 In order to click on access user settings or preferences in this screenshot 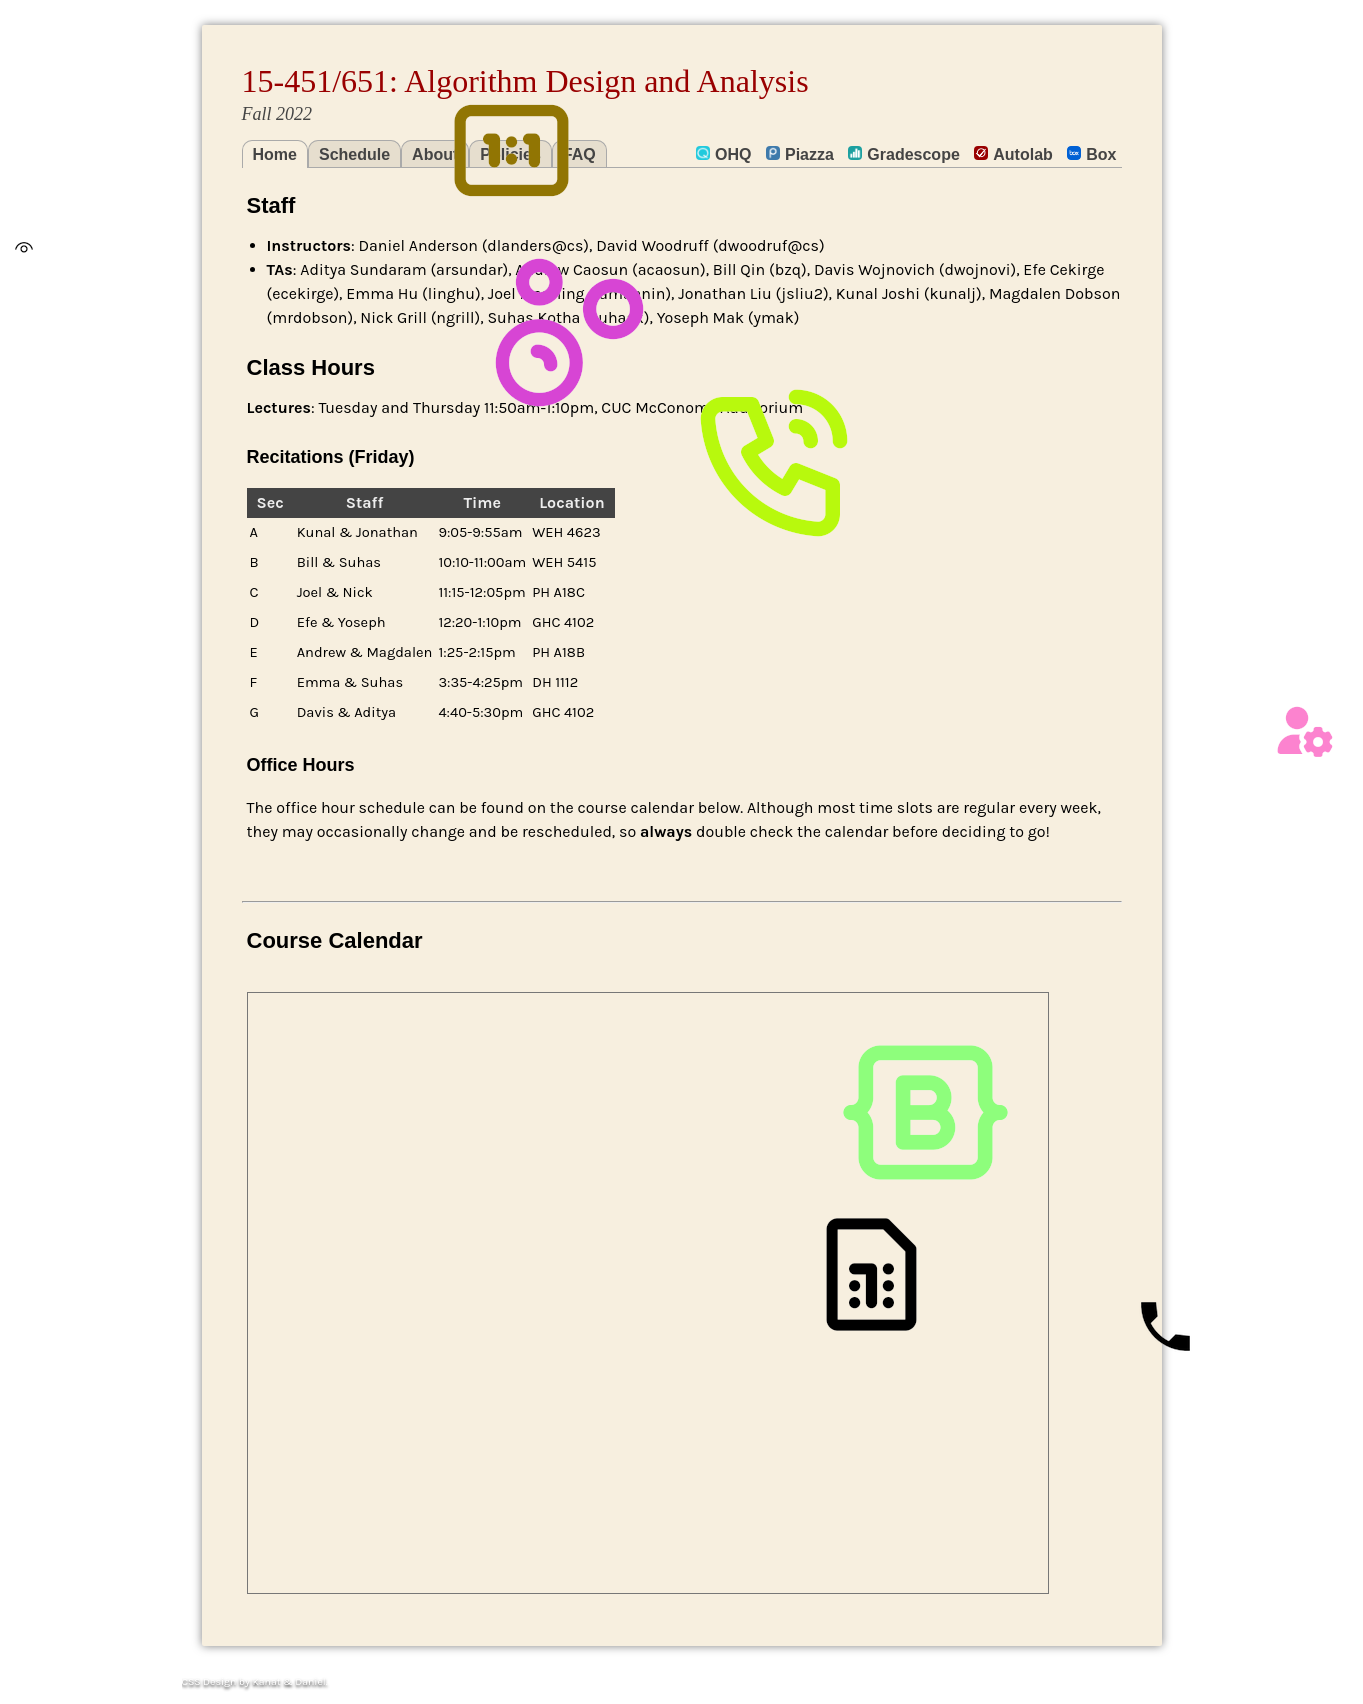, I will do `click(1303, 730)`.